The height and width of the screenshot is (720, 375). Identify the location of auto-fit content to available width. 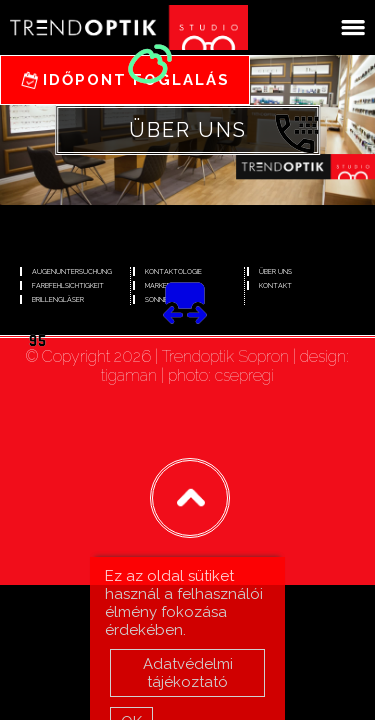
(185, 302).